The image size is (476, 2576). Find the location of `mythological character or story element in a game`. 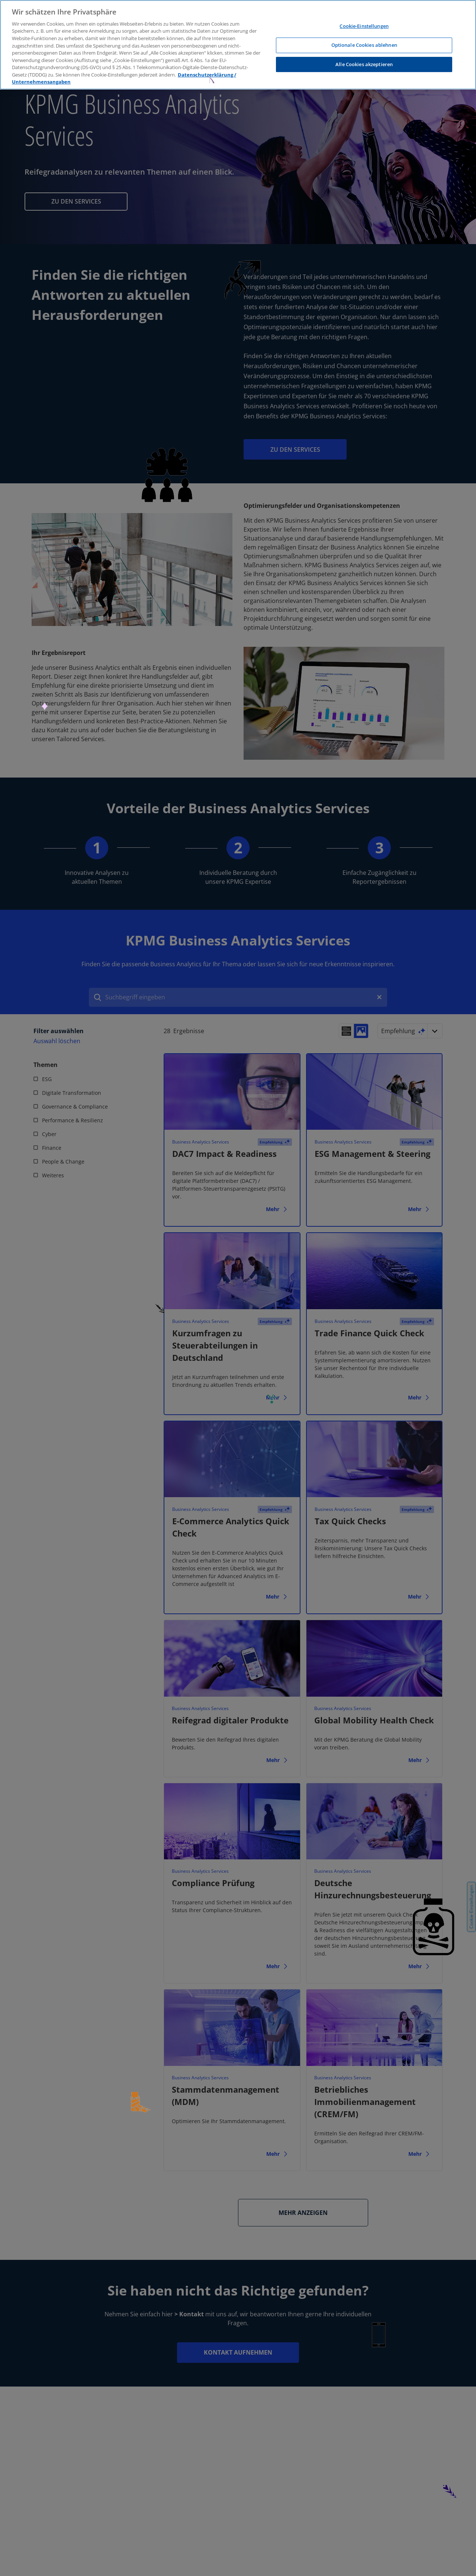

mythological character or story element in a game is located at coordinates (241, 280).